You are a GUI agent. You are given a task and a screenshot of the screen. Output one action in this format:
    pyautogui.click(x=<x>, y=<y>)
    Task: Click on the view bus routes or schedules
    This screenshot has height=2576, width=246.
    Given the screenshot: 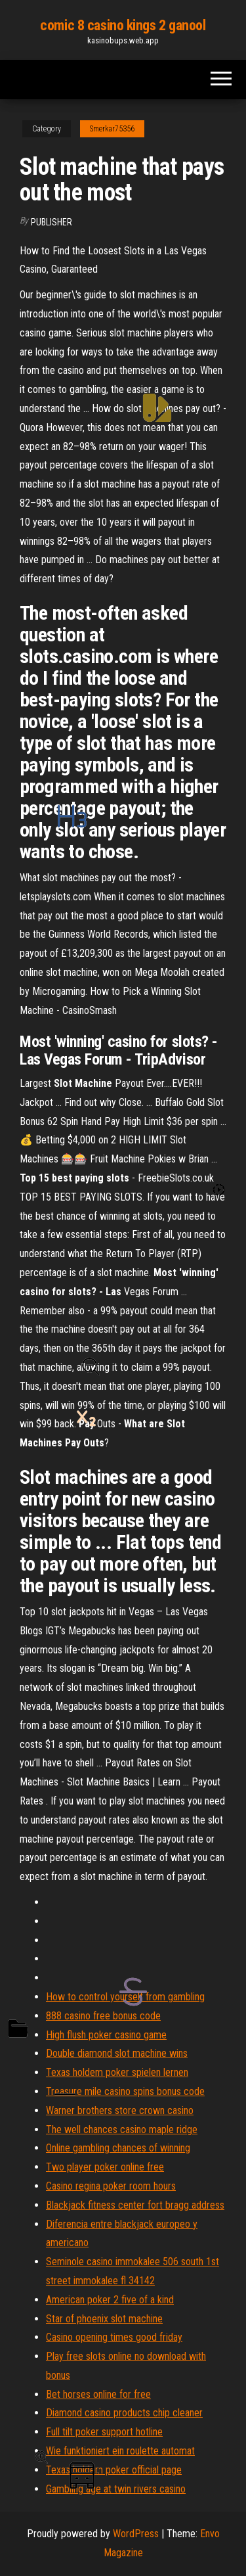 What is the action you would take?
    pyautogui.click(x=82, y=2475)
    